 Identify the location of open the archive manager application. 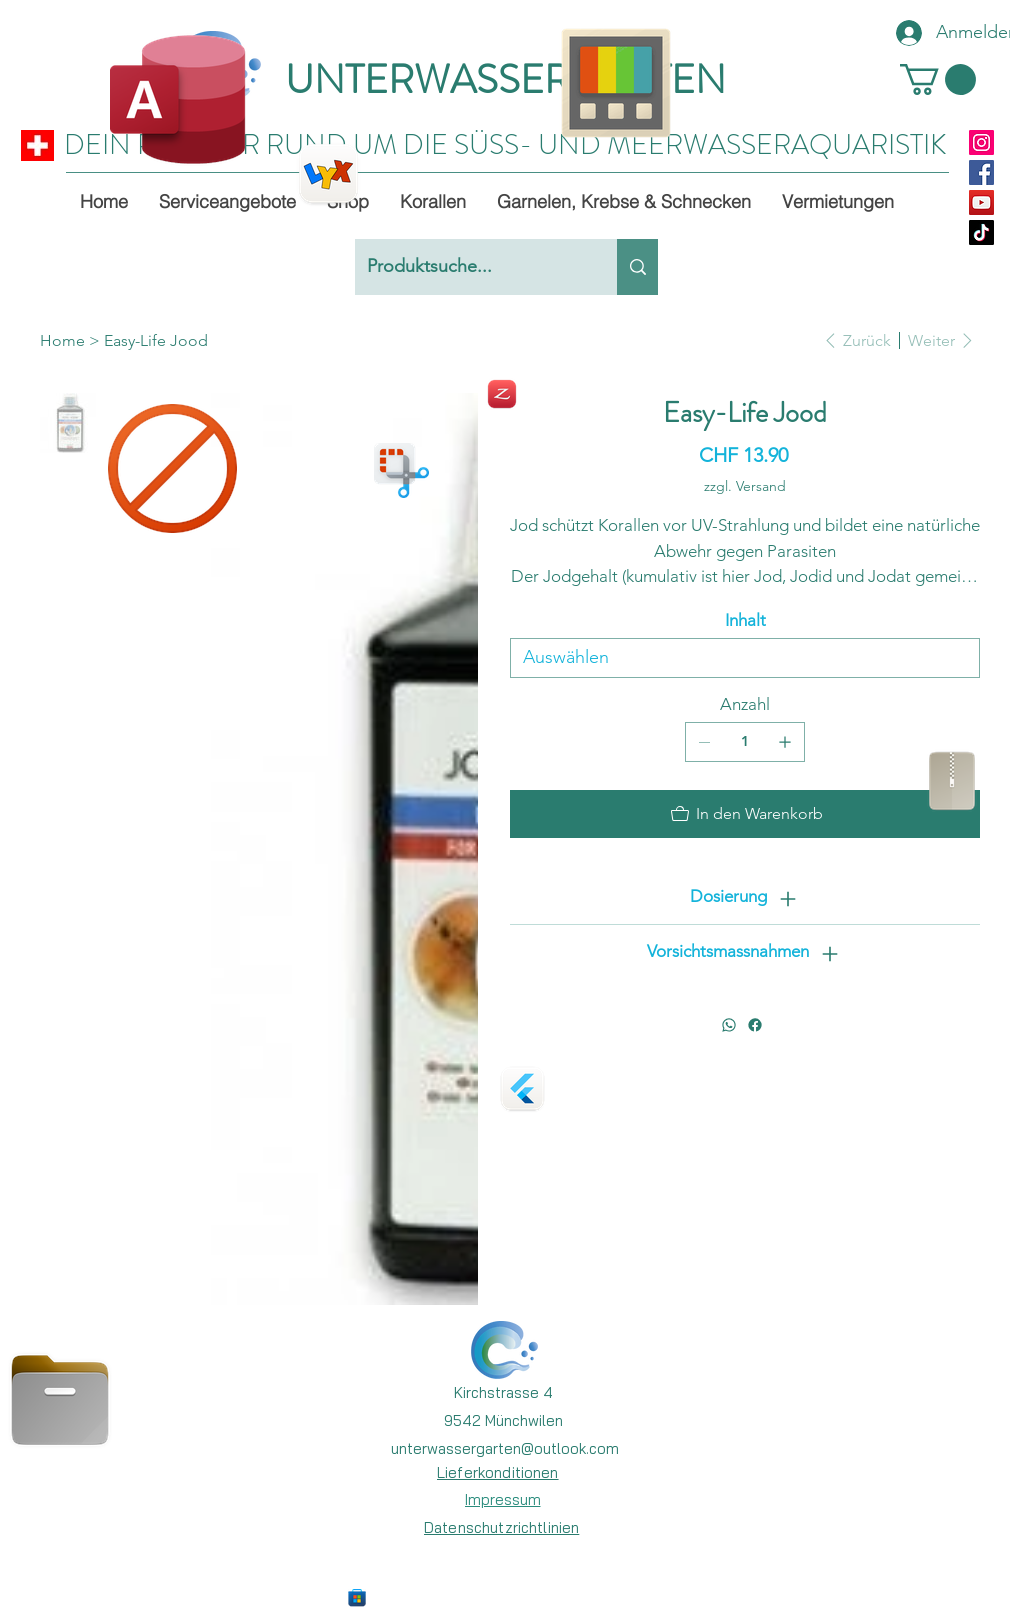
(952, 781).